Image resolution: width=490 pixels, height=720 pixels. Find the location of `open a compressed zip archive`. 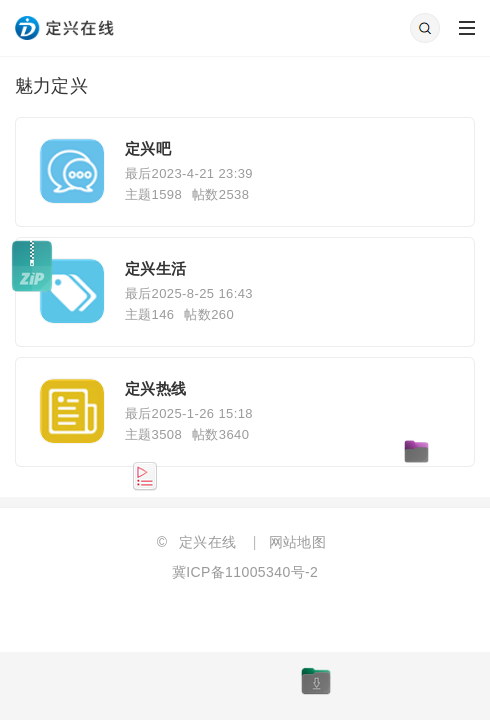

open a compressed zip archive is located at coordinates (32, 266).